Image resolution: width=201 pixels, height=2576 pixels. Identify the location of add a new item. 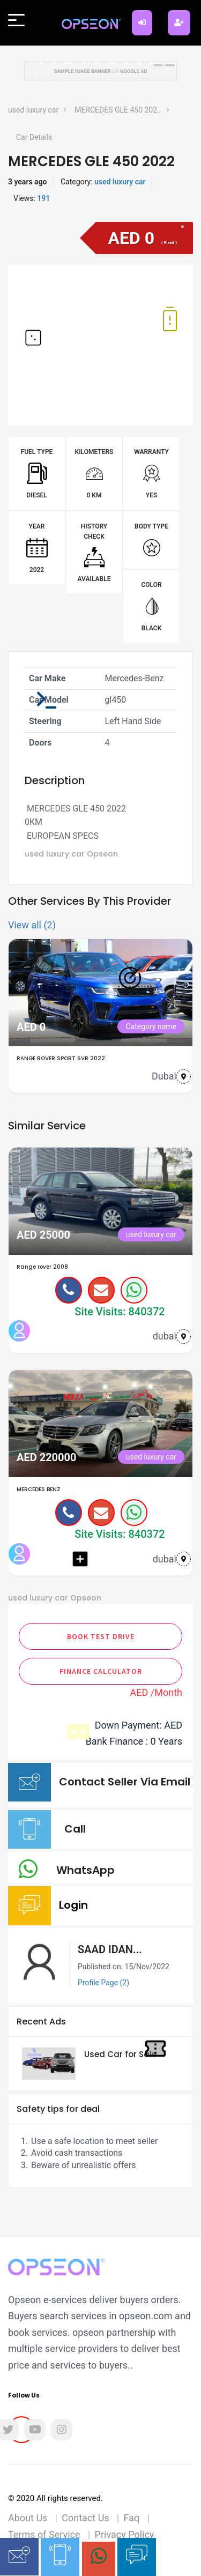
(80, 1559).